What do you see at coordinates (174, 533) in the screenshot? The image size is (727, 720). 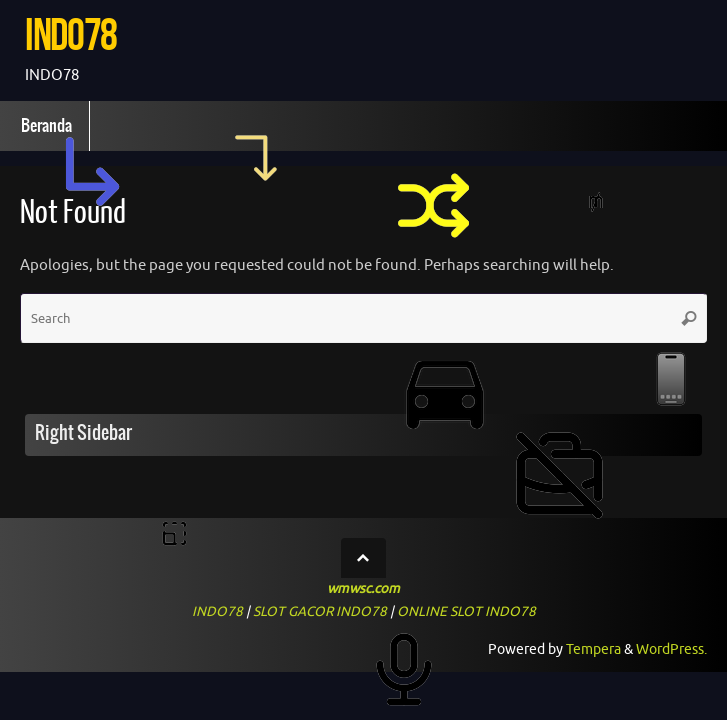 I see `resize an element or window` at bounding box center [174, 533].